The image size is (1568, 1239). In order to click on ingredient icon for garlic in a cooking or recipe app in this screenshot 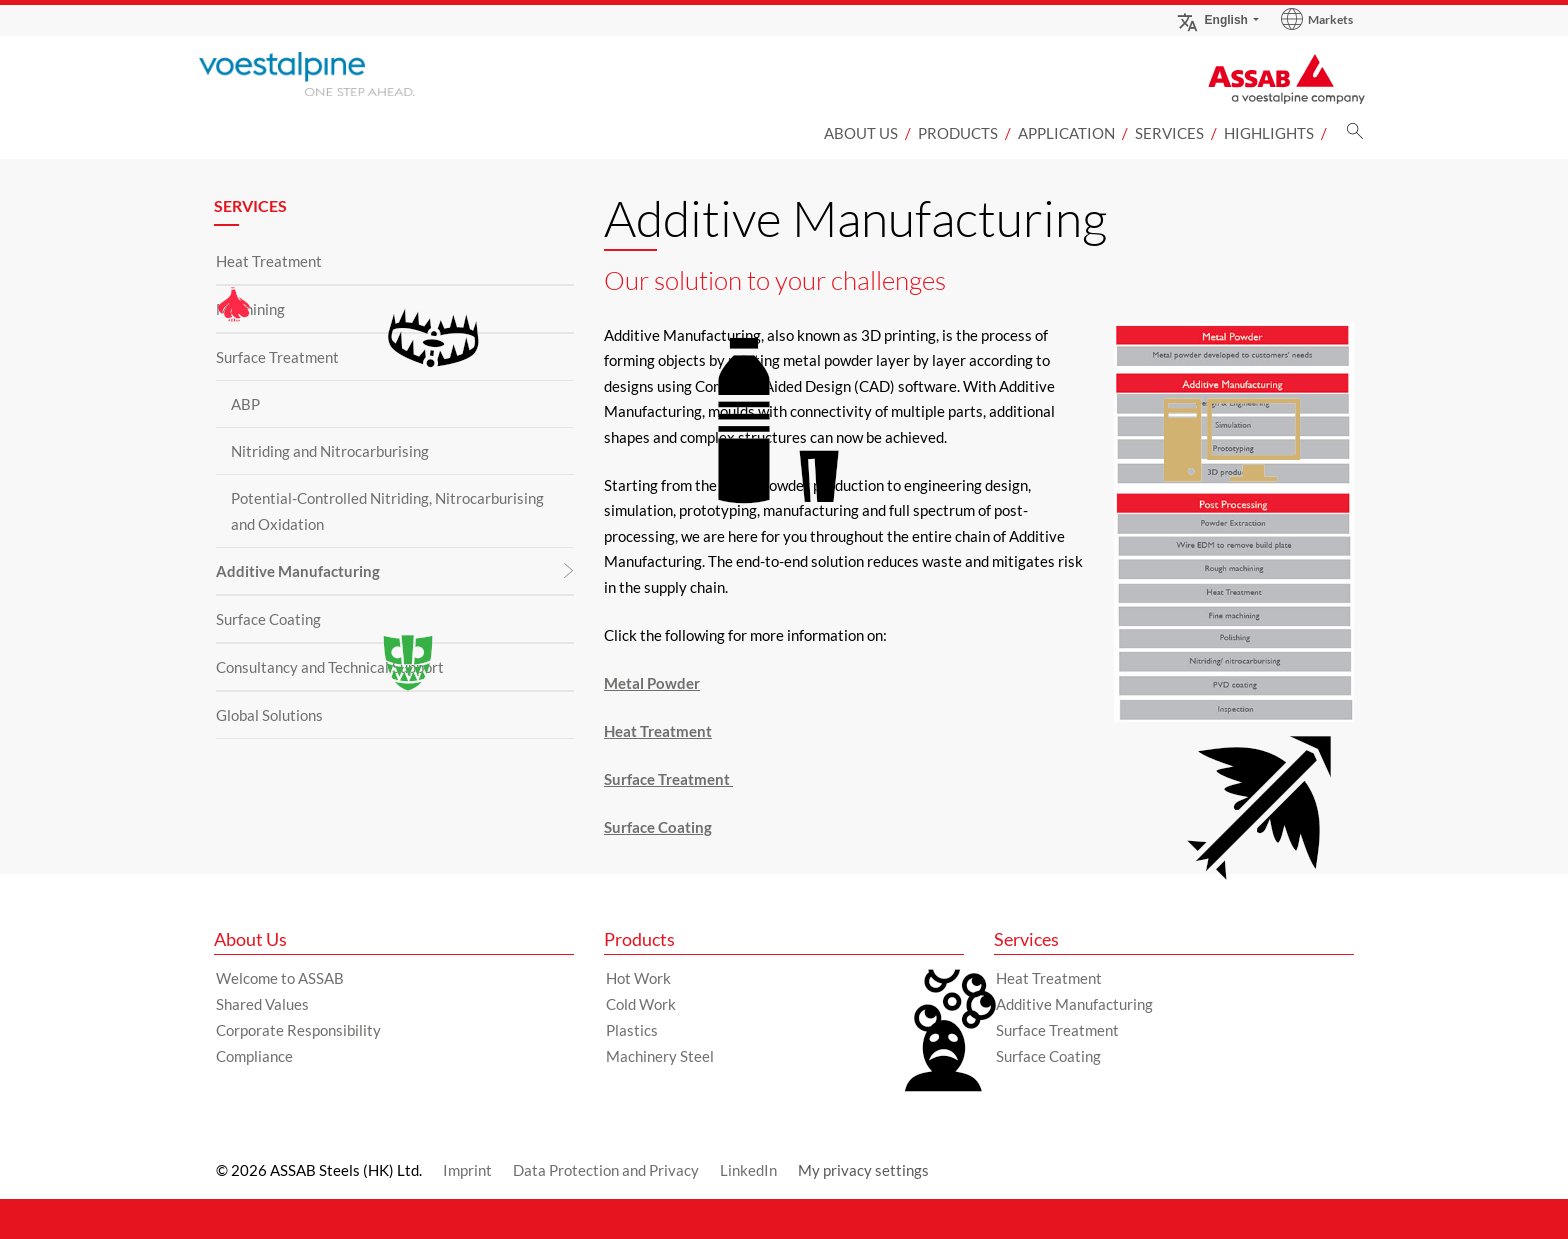, I will do `click(234, 304)`.